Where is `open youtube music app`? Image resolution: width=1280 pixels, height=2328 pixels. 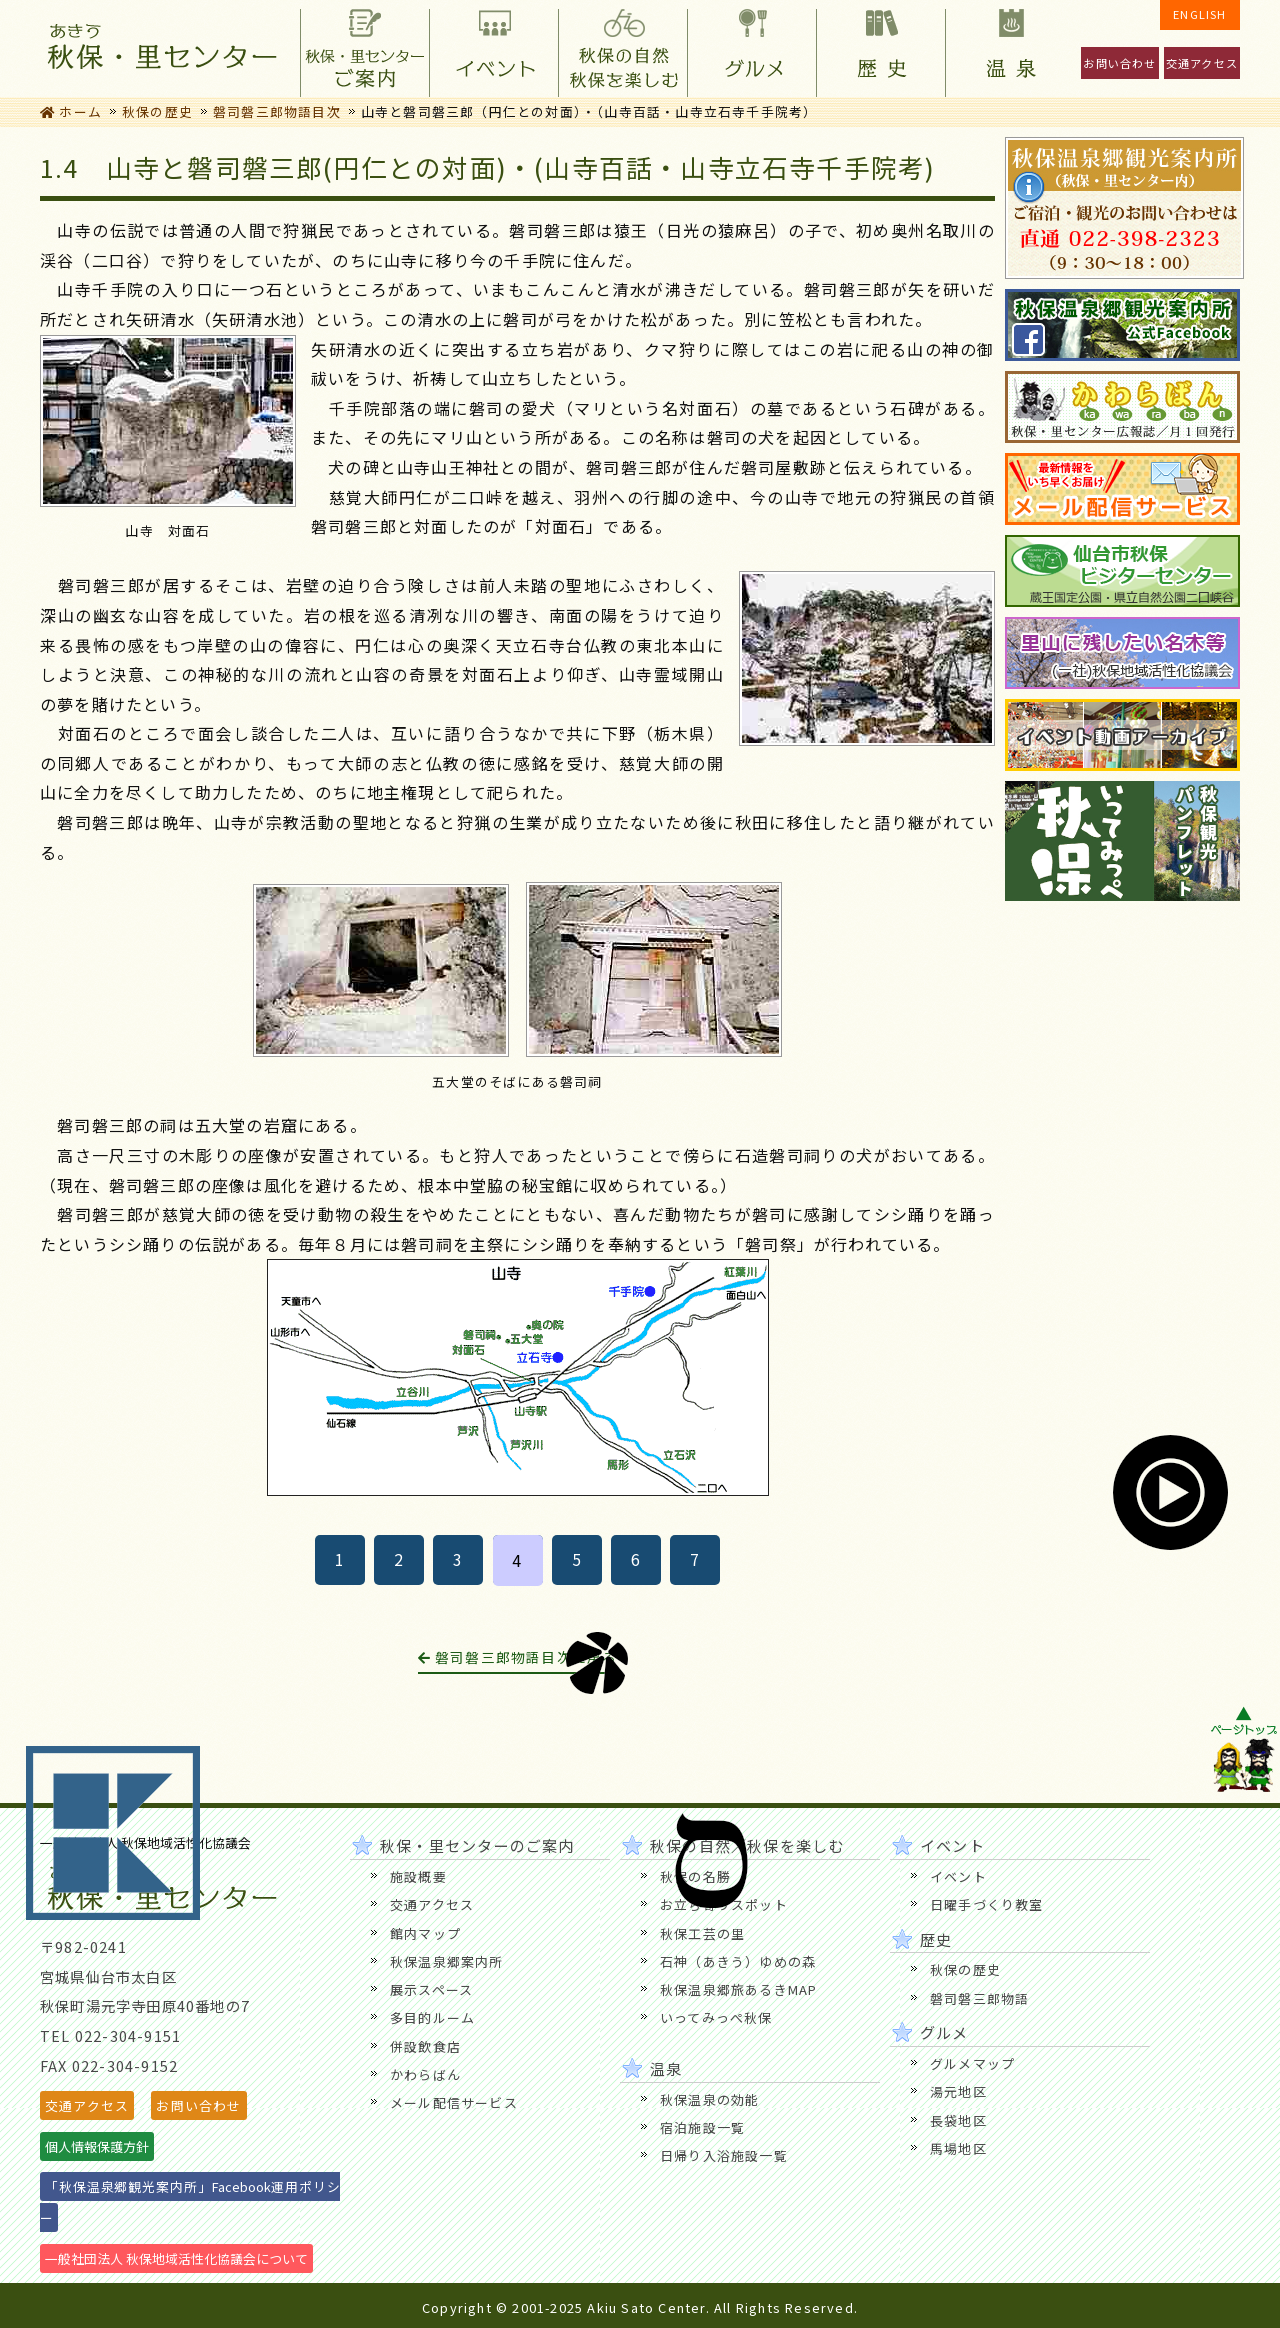
open youtube music app is located at coordinates (1170, 1492).